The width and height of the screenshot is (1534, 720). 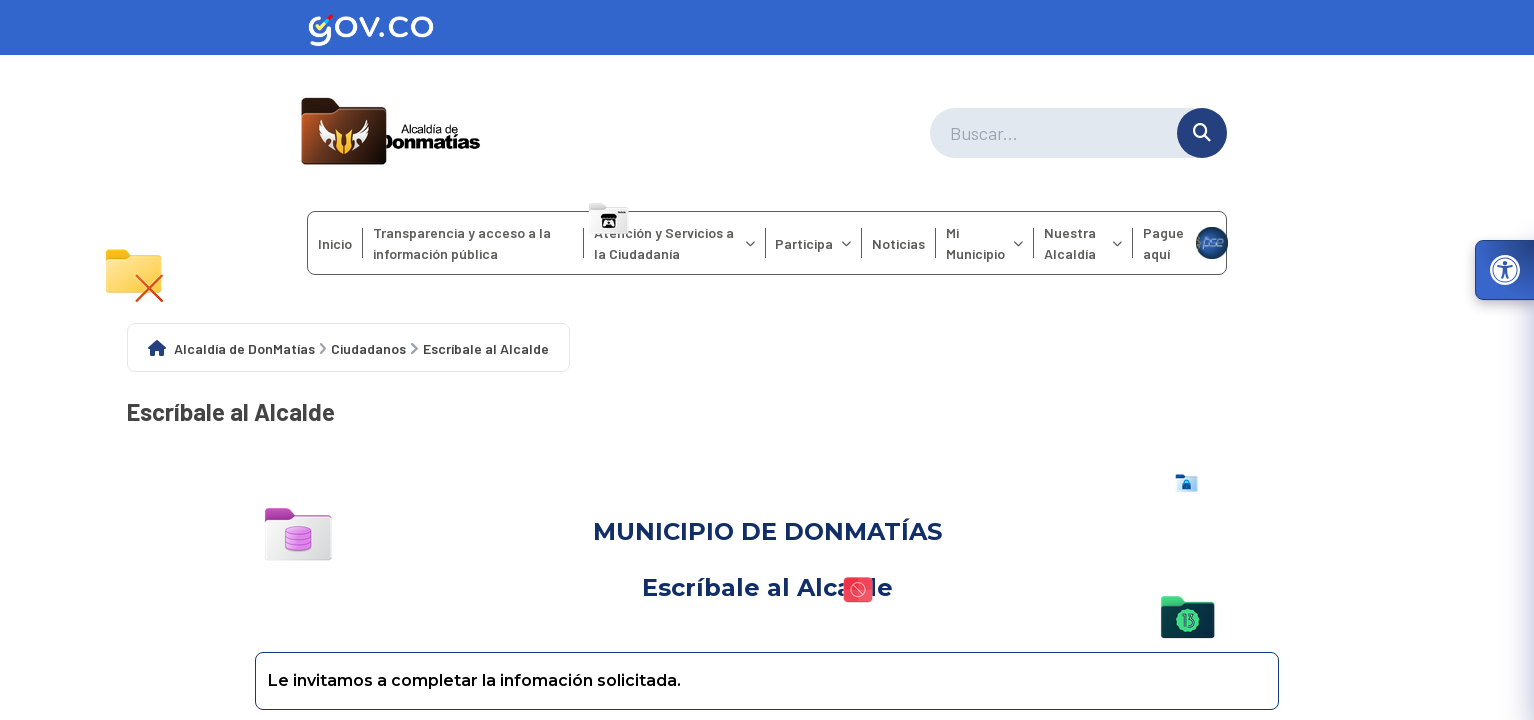 I want to click on folder containing android 13 related files, so click(x=1187, y=618).